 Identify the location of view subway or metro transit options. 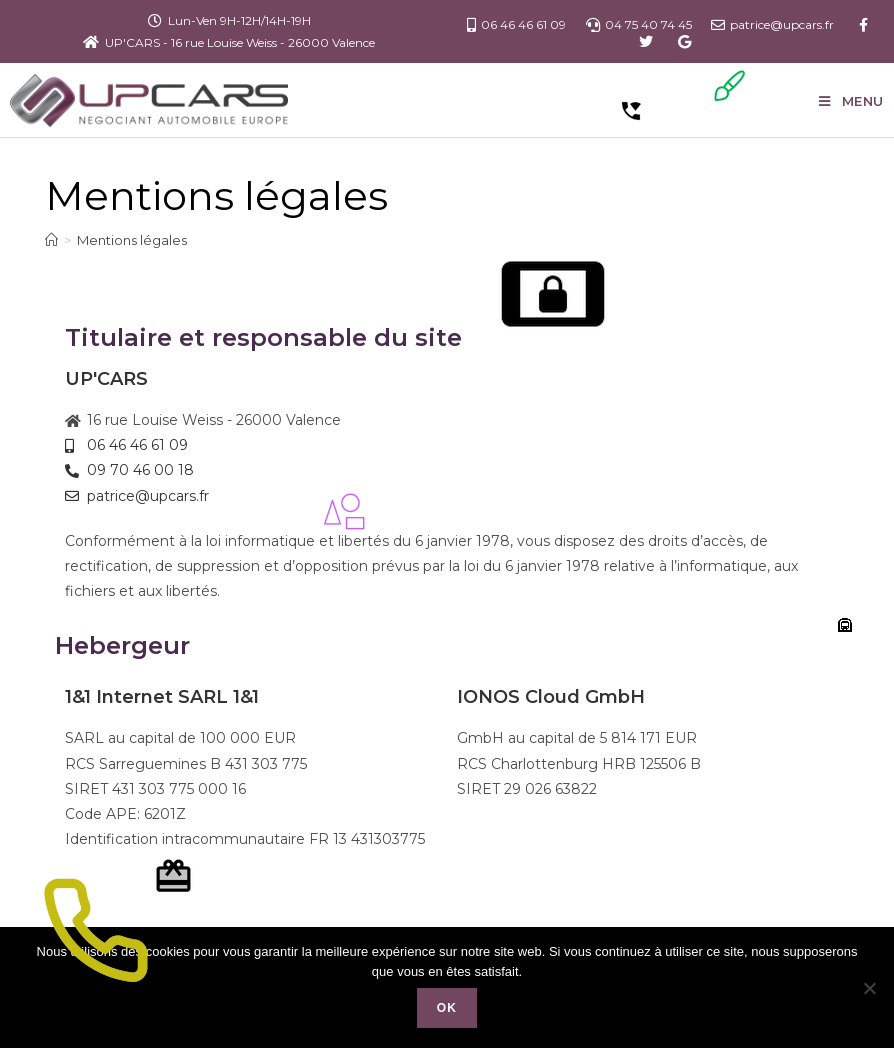
(845, 625).